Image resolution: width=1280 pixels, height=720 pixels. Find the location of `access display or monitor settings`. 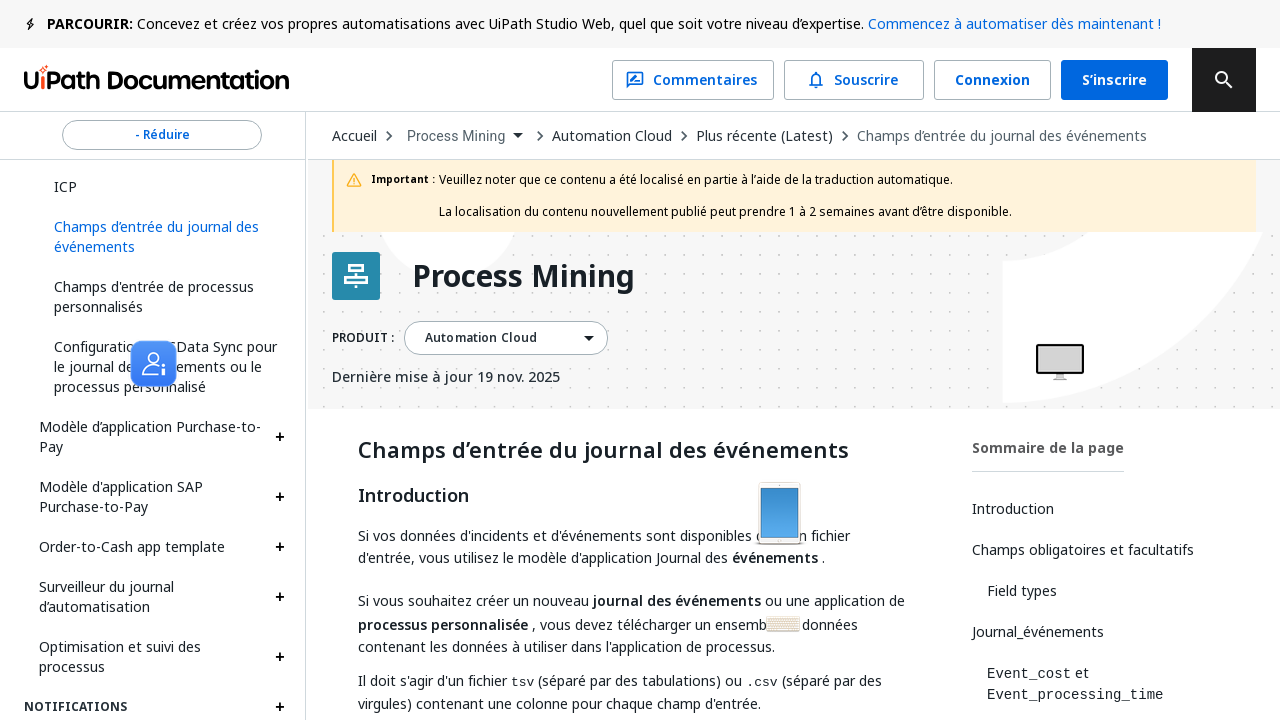

access display or monitor settings is located at coordinates (1060, 362).